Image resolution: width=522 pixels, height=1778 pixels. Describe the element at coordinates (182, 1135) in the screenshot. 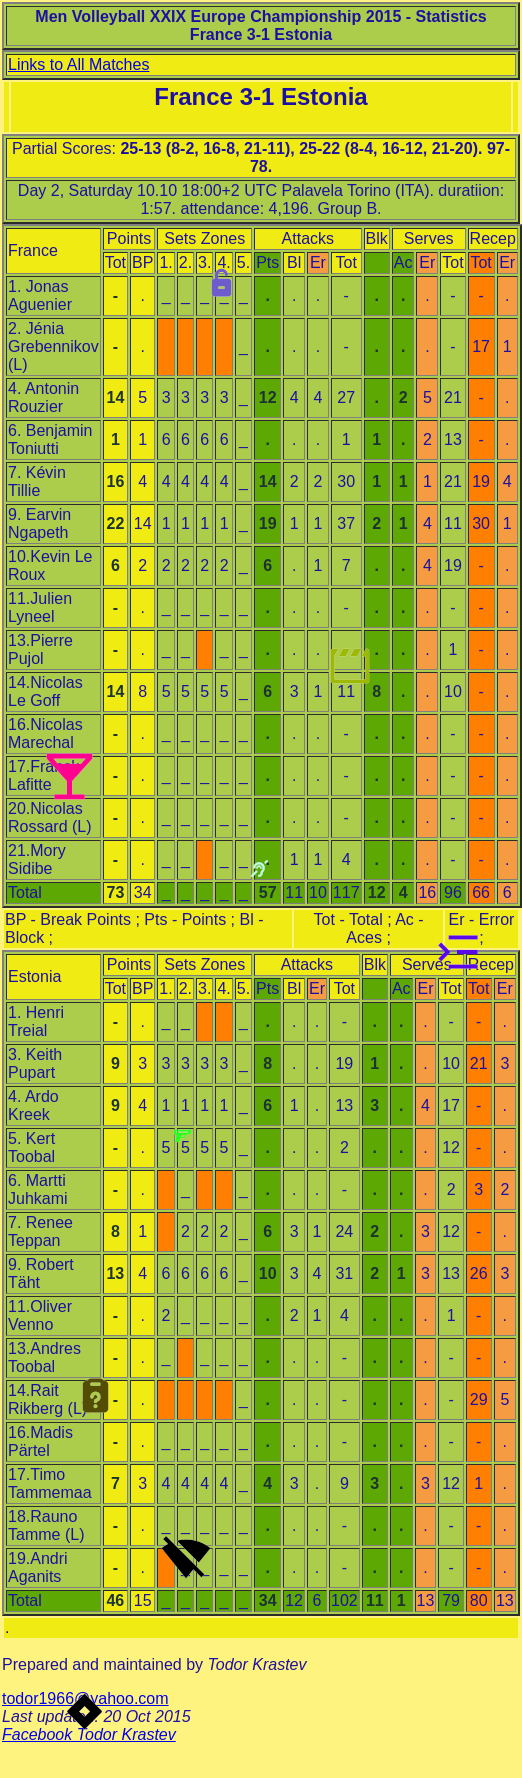

I see `indicates weapon or firearms-related content` at that location.